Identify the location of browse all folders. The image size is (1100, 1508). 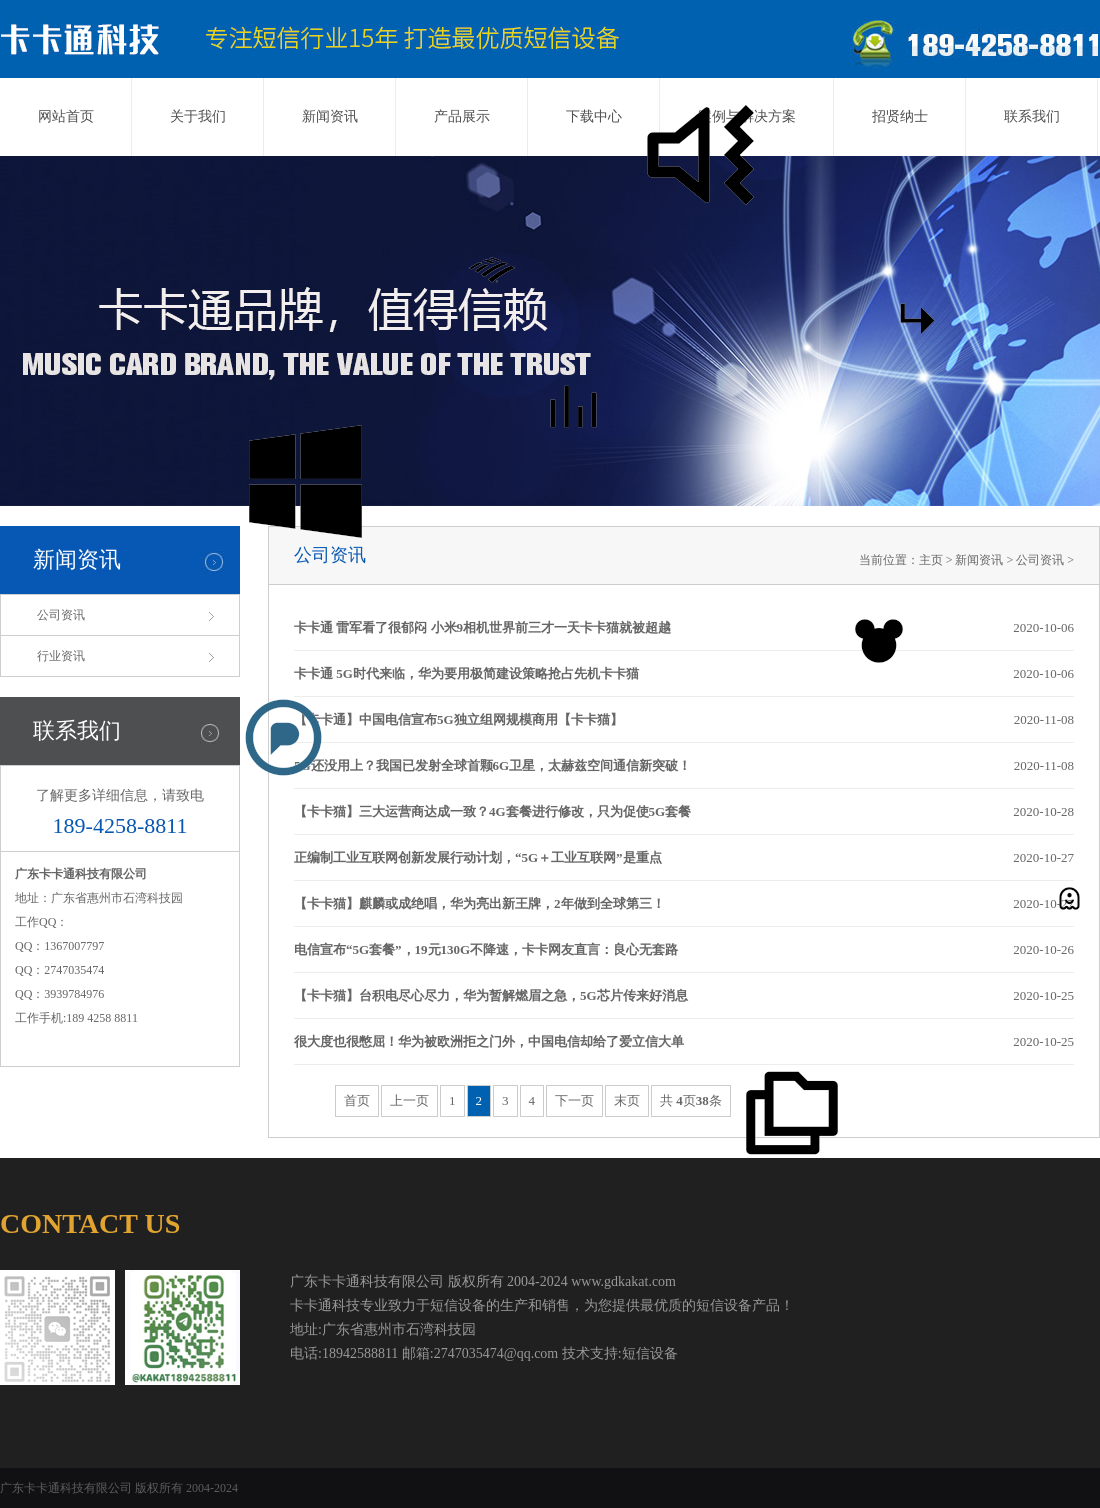
(792, 1113).